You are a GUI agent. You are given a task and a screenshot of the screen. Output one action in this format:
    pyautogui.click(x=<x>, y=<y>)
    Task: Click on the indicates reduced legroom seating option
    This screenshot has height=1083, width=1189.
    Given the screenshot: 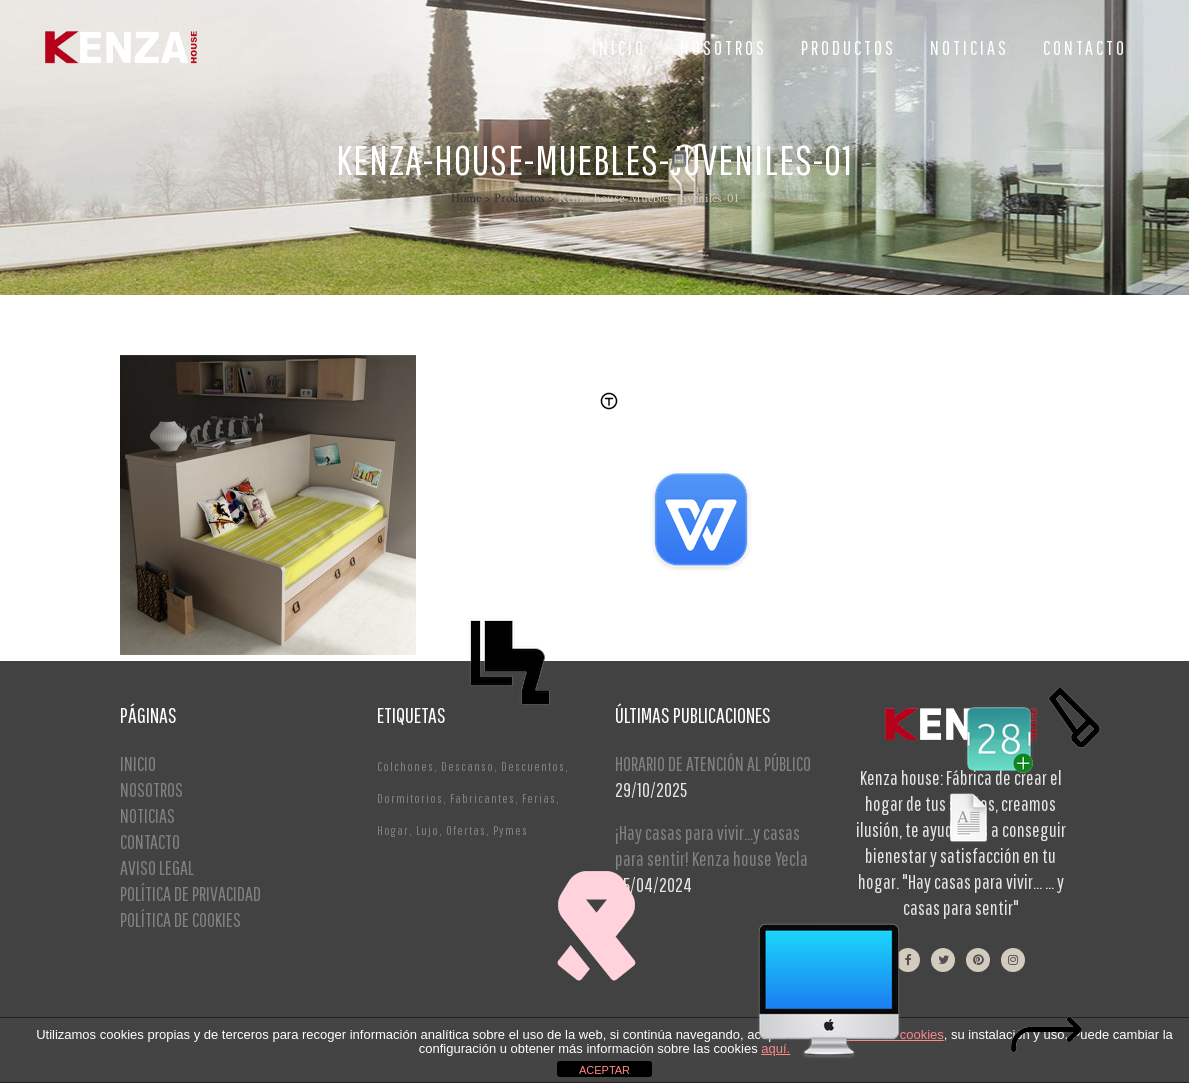 What is the action you would take?
    pyautogui.click(x=512, y=662)
    